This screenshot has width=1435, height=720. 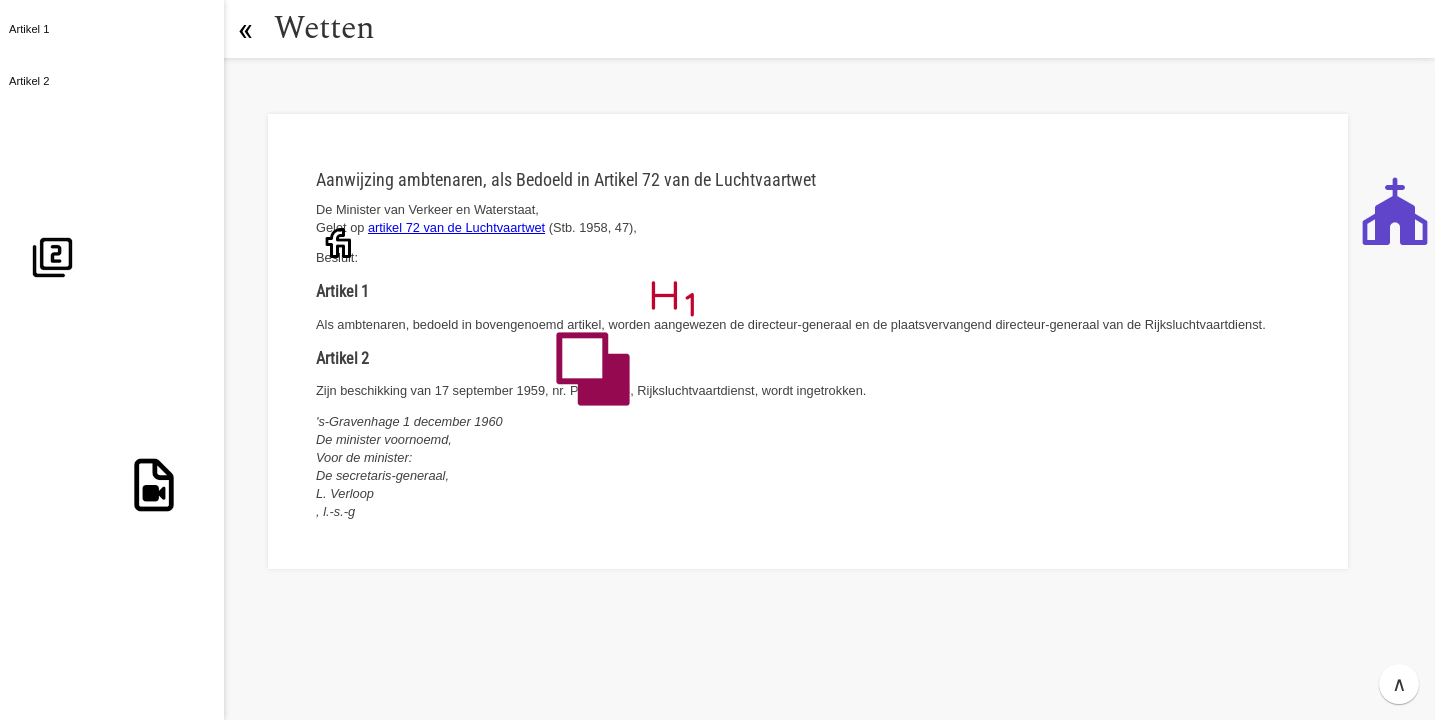 What do you see at coordinates (672, 298) in the screenshot?
I see `format text as heading level 1` at bounding box center [672, 298].